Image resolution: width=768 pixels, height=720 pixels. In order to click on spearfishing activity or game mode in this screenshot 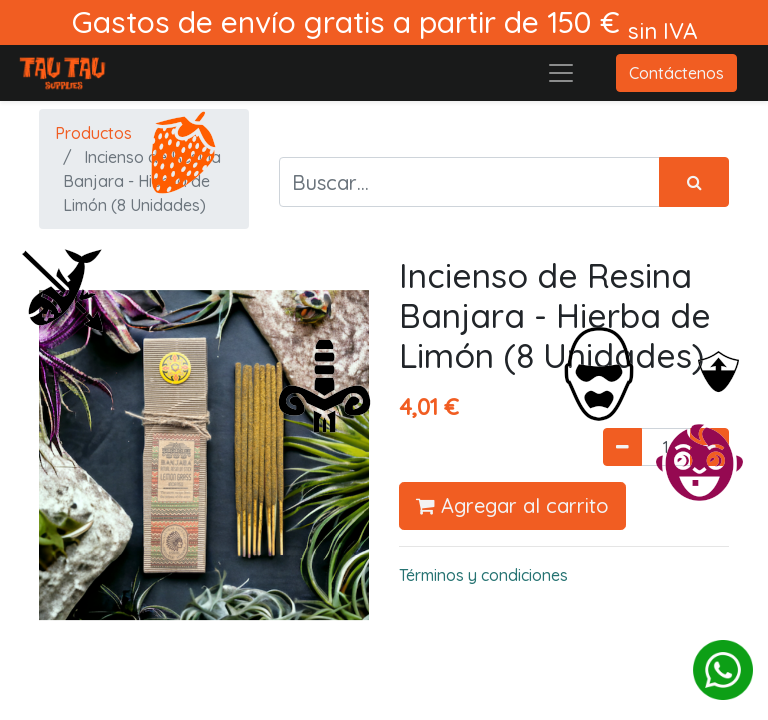, I will do `click(62, 290)`.